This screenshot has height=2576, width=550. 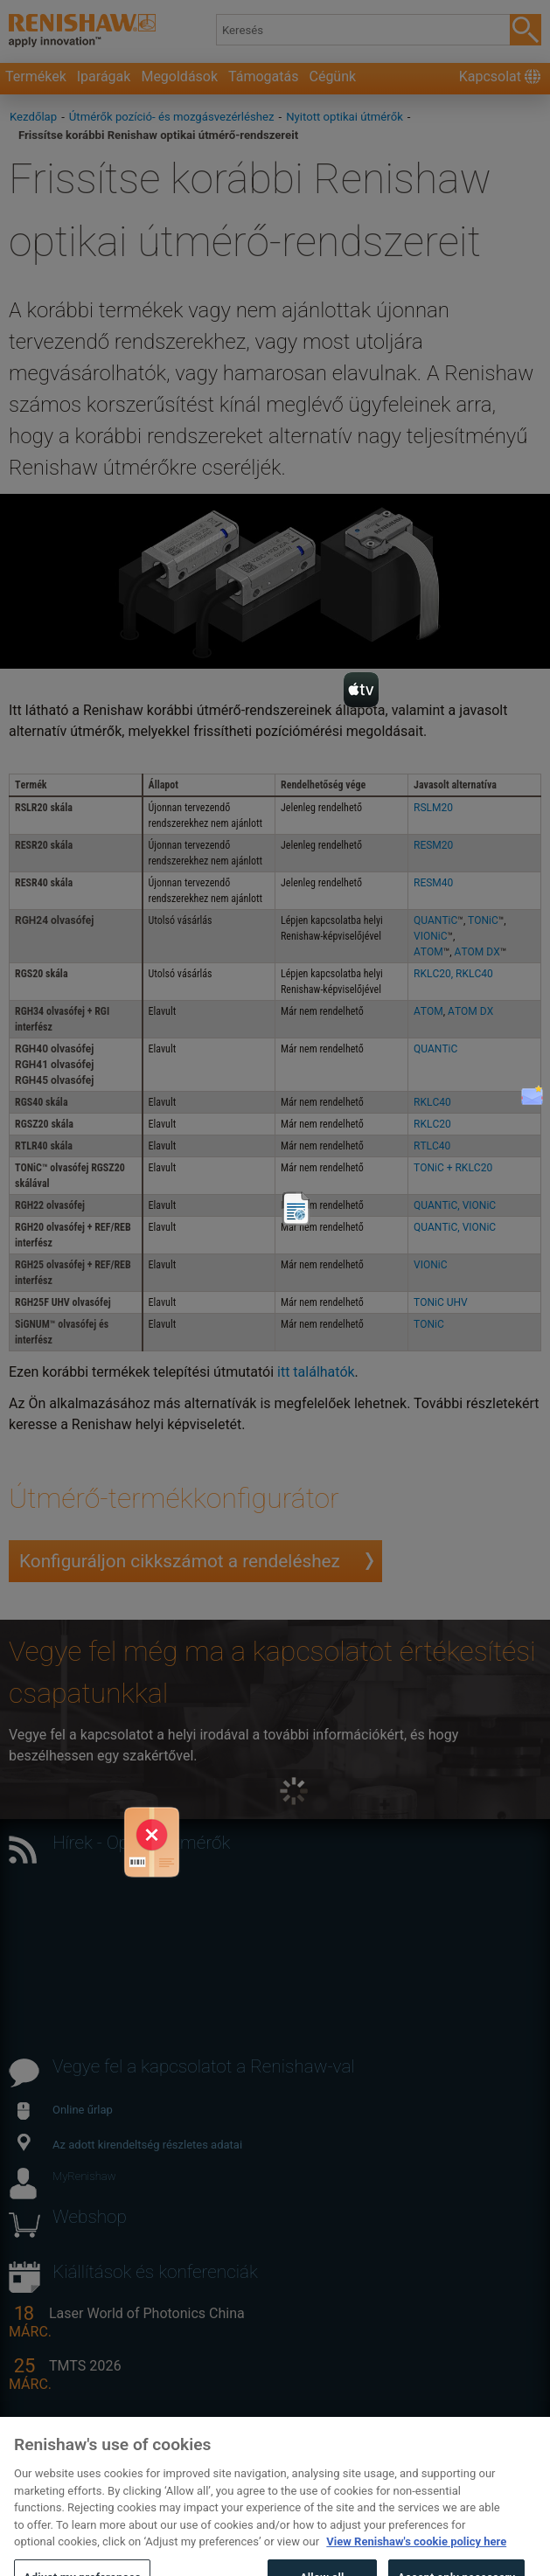 I want to click on open the apple tv app, so click(x=361, y=690).